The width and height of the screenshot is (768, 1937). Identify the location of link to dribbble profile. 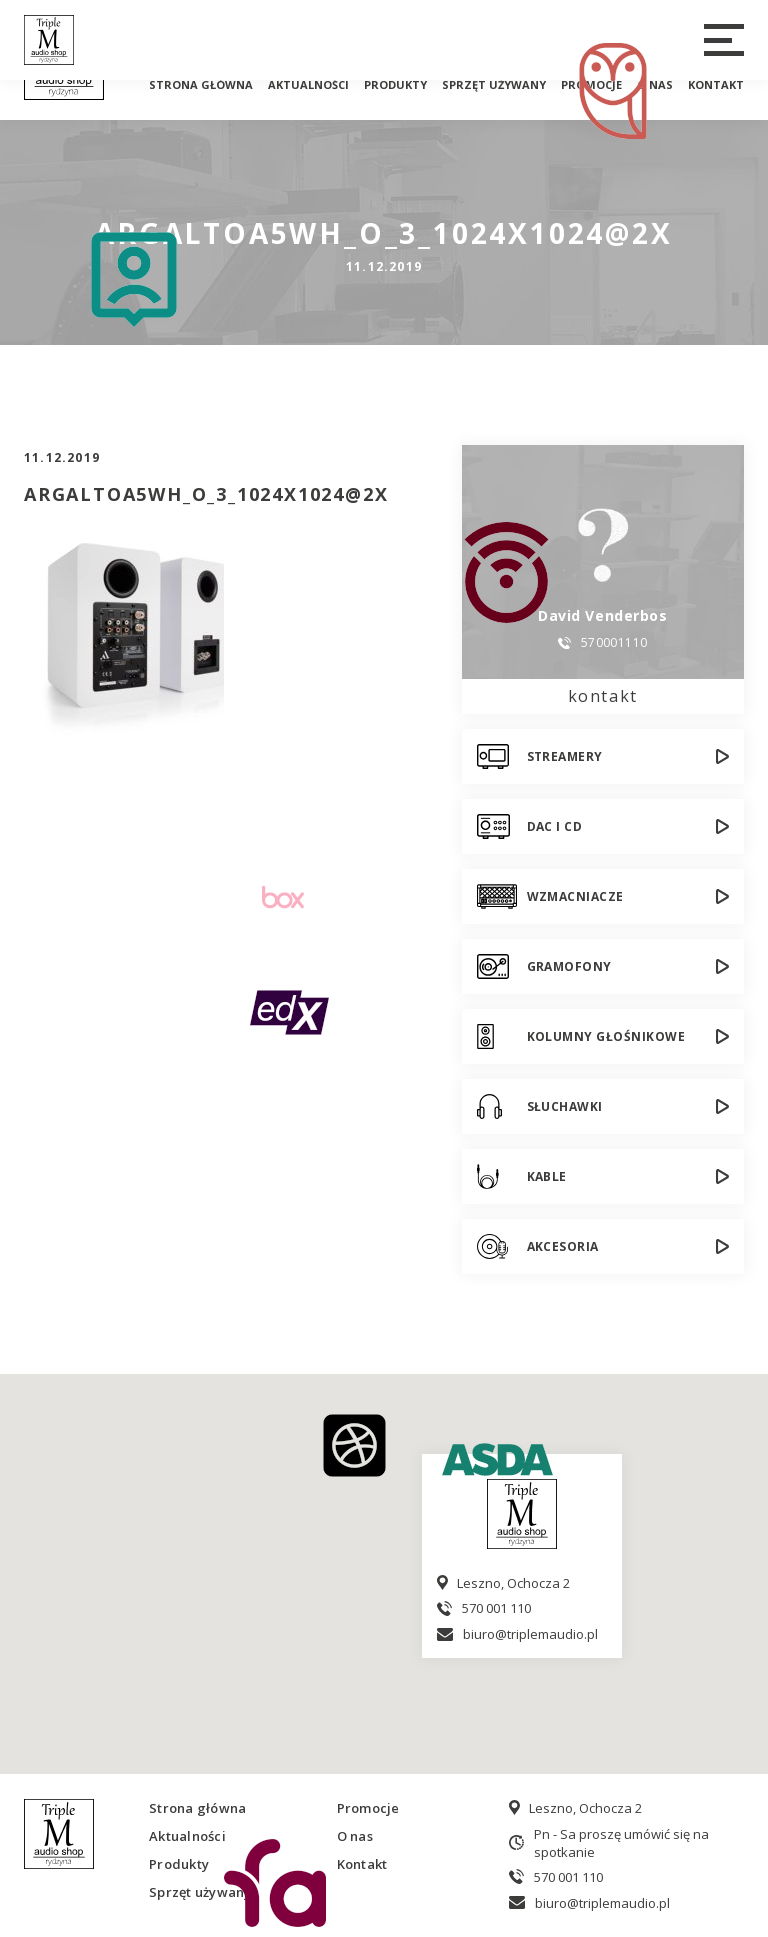
(354, 1445).